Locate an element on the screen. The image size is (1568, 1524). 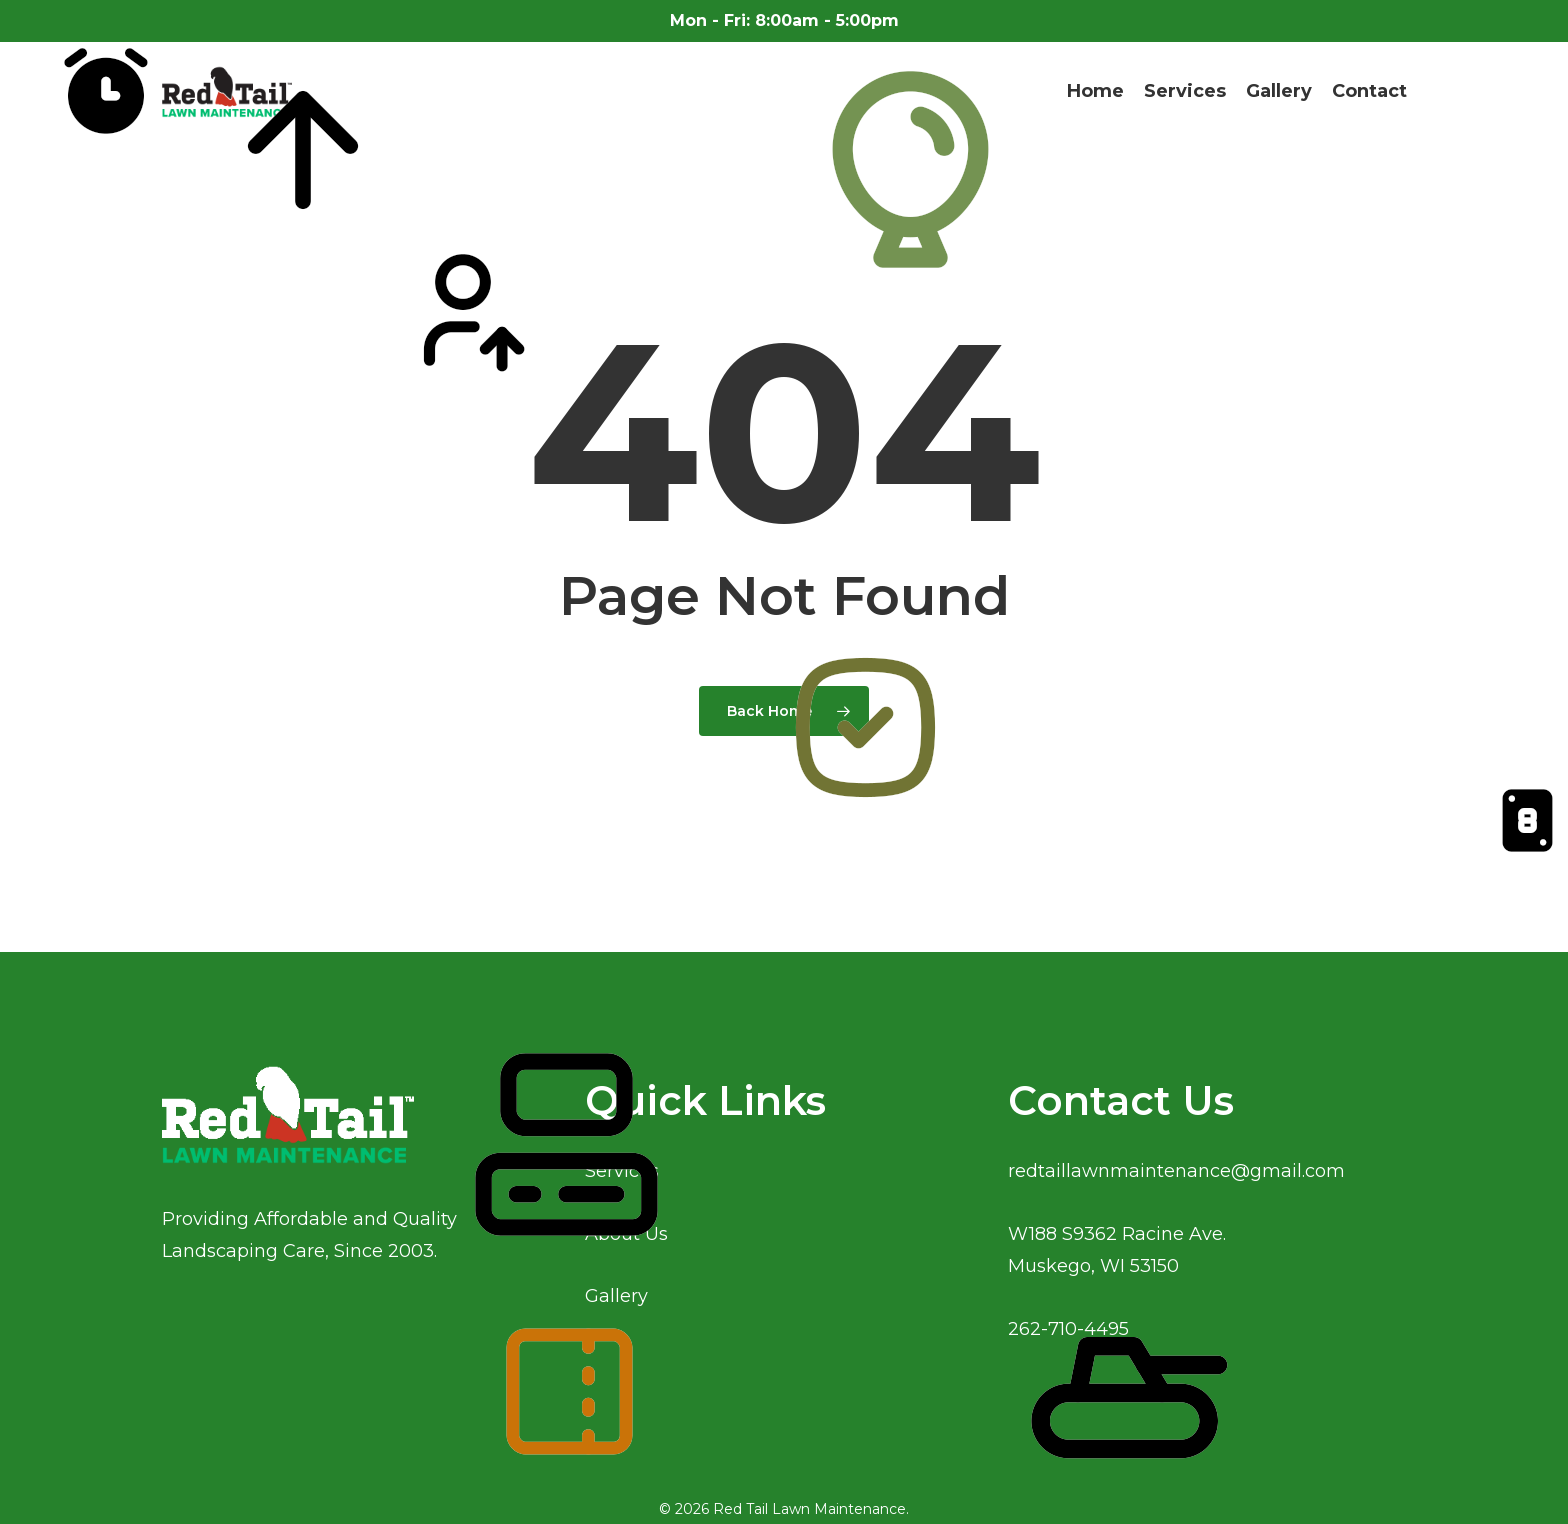
play the 8 card in a card game is located at coordinates (1527, 820).